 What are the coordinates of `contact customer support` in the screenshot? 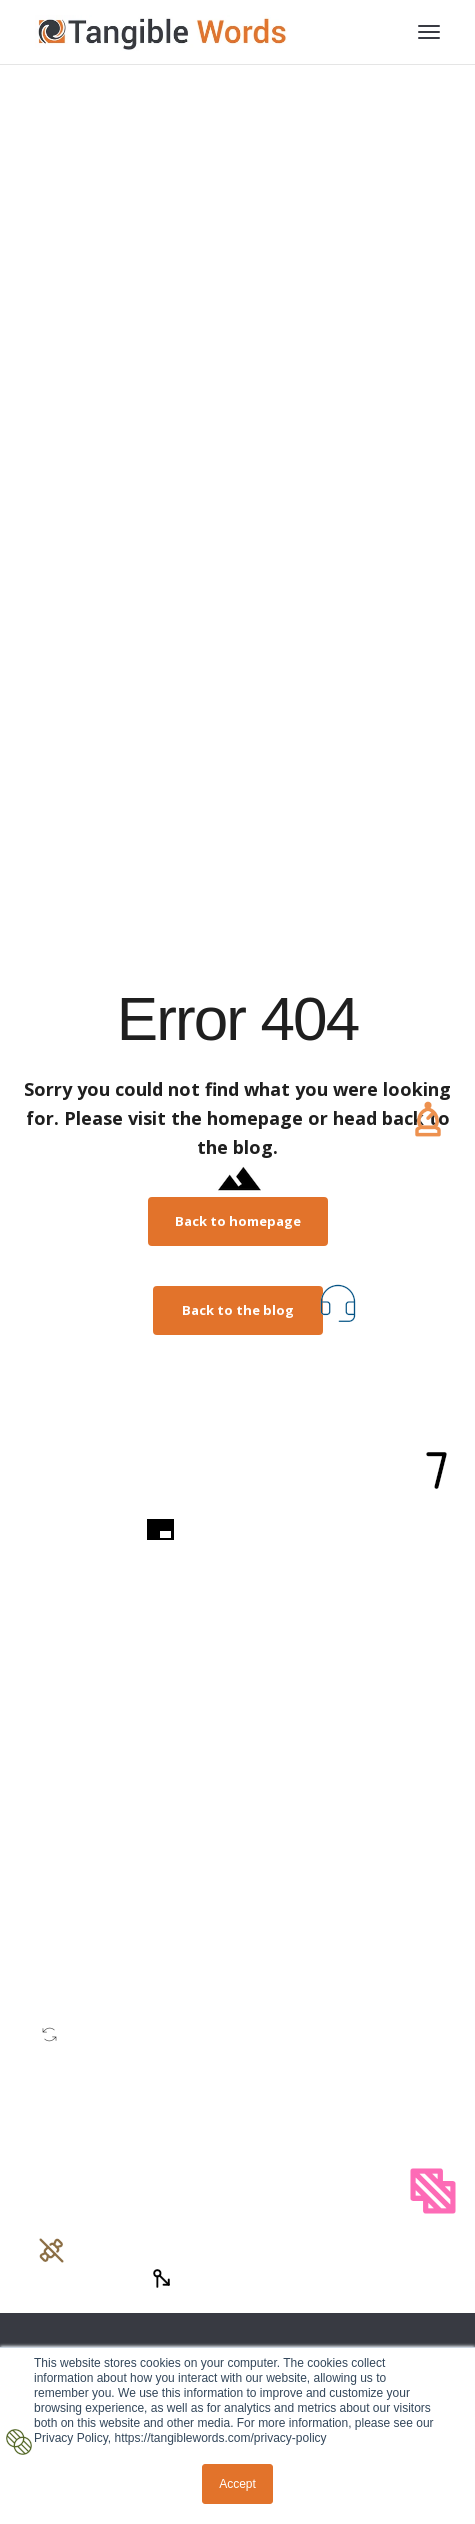 It's located at (338, 1302).